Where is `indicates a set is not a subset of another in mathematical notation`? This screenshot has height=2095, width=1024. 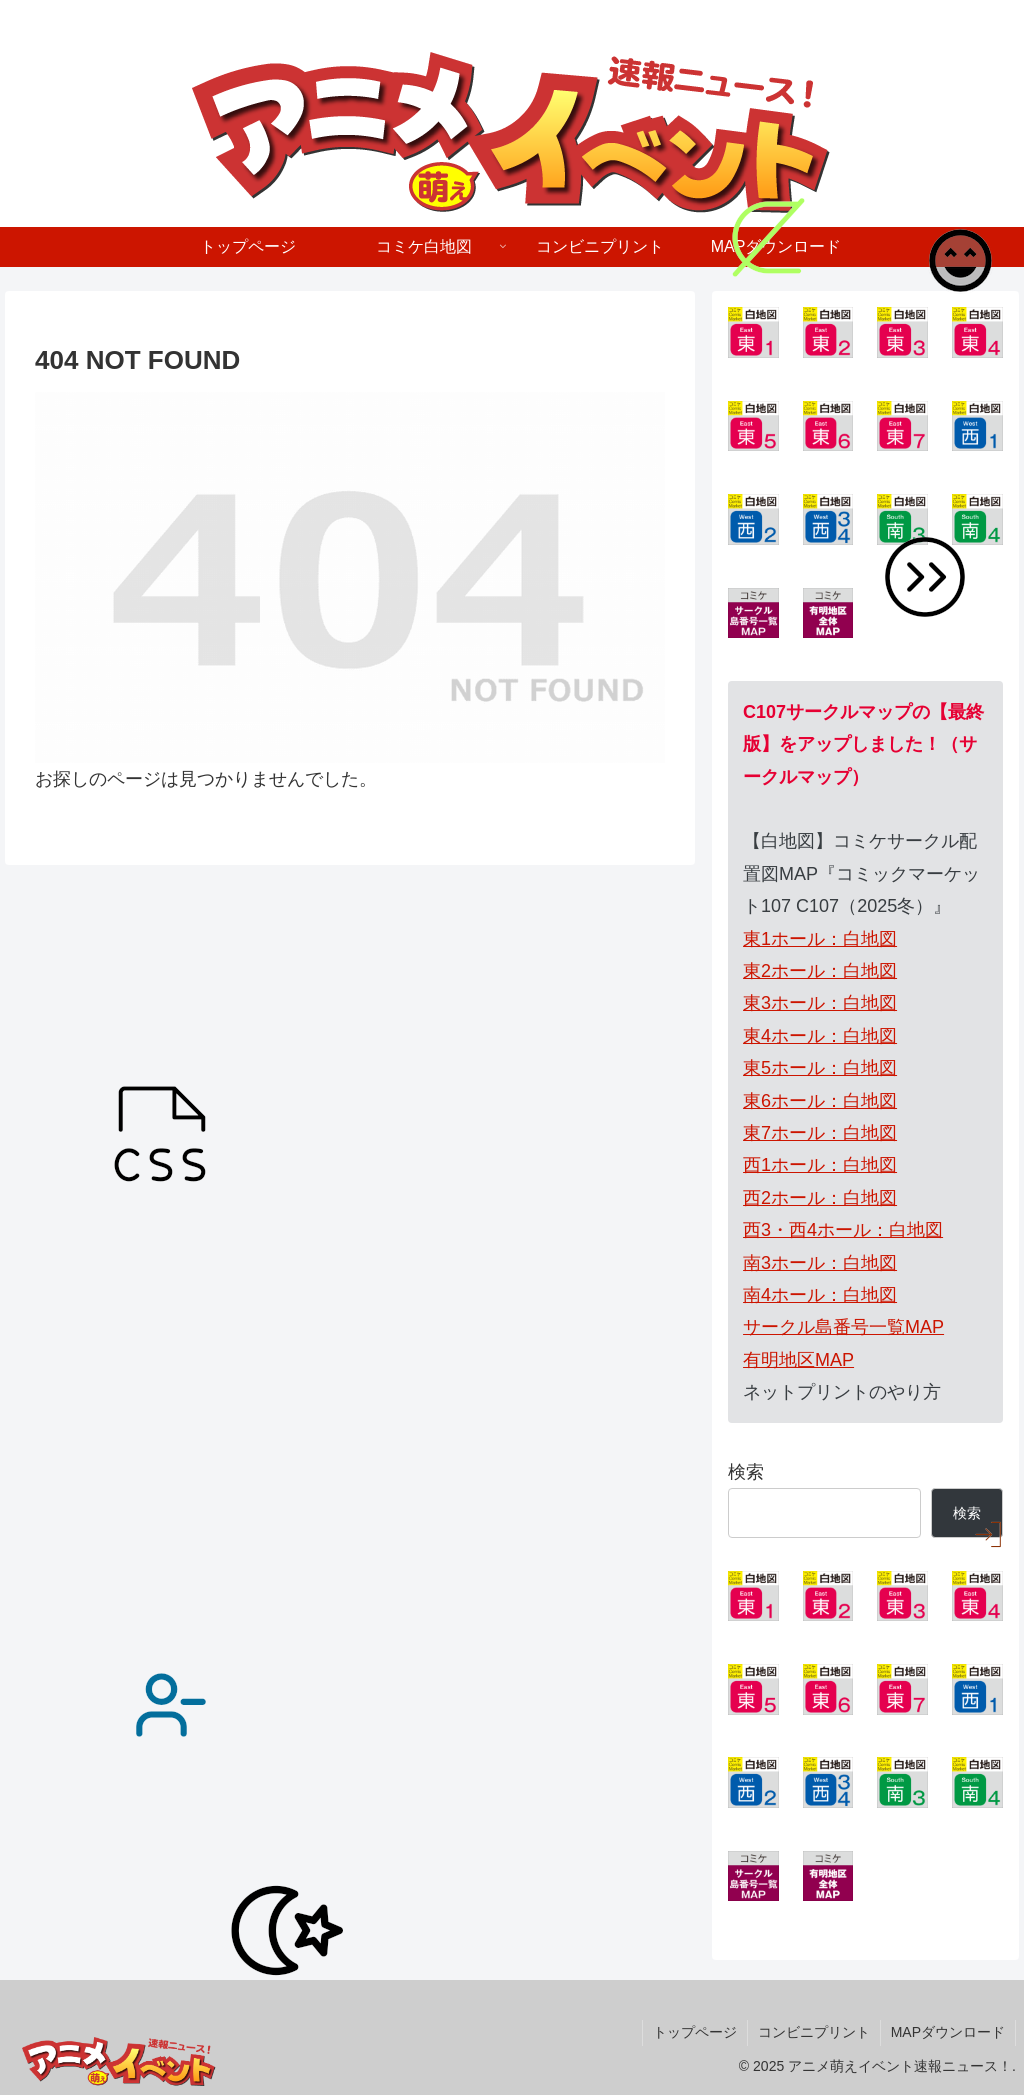
indicates a set is not a subset of another in mathematical notation is located at coordinates (768, 237).